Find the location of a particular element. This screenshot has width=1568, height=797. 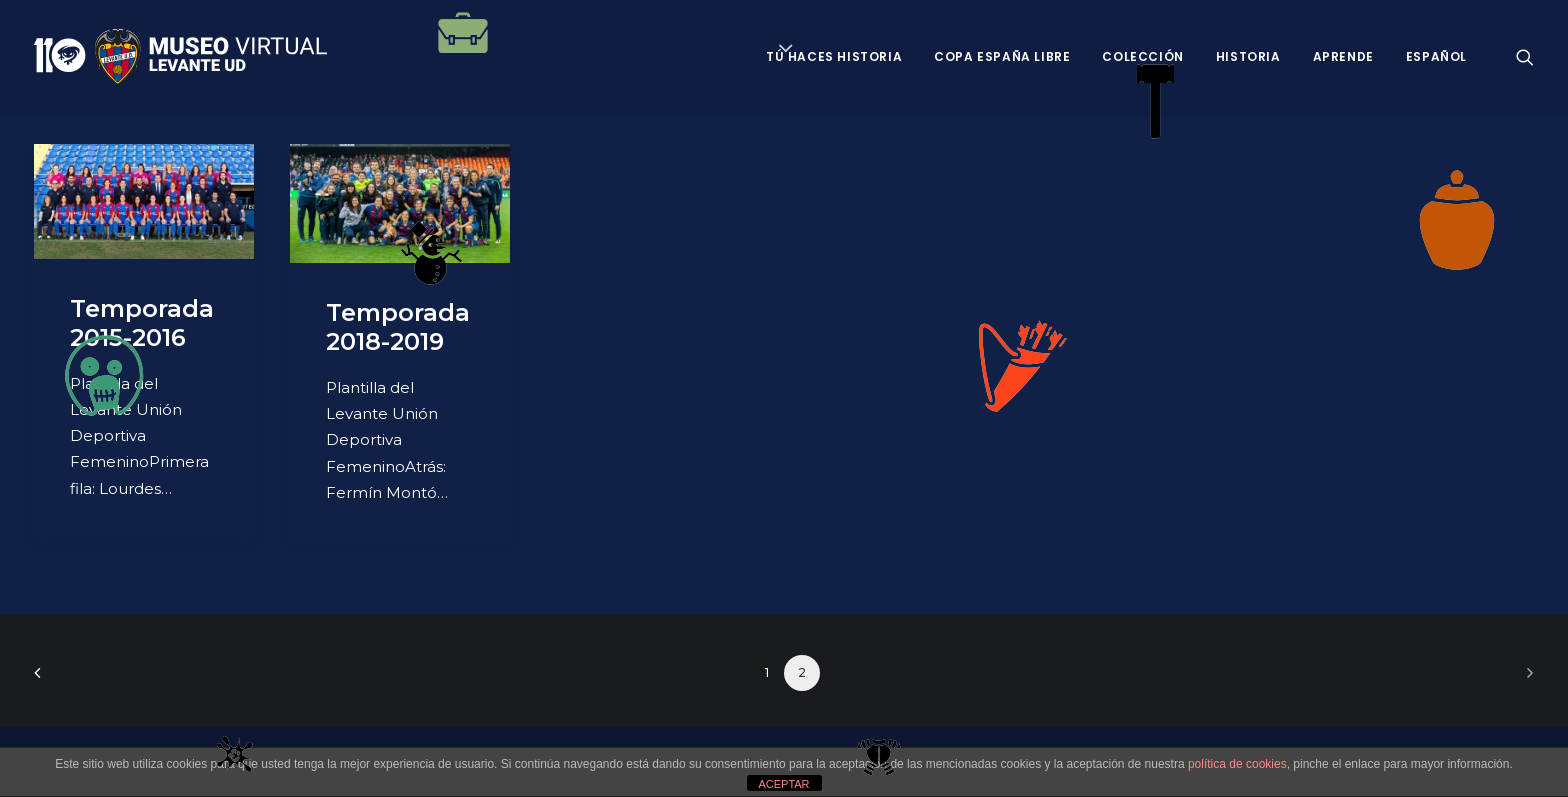

winter or holiday-themed content is located at coordinates (431, 253).